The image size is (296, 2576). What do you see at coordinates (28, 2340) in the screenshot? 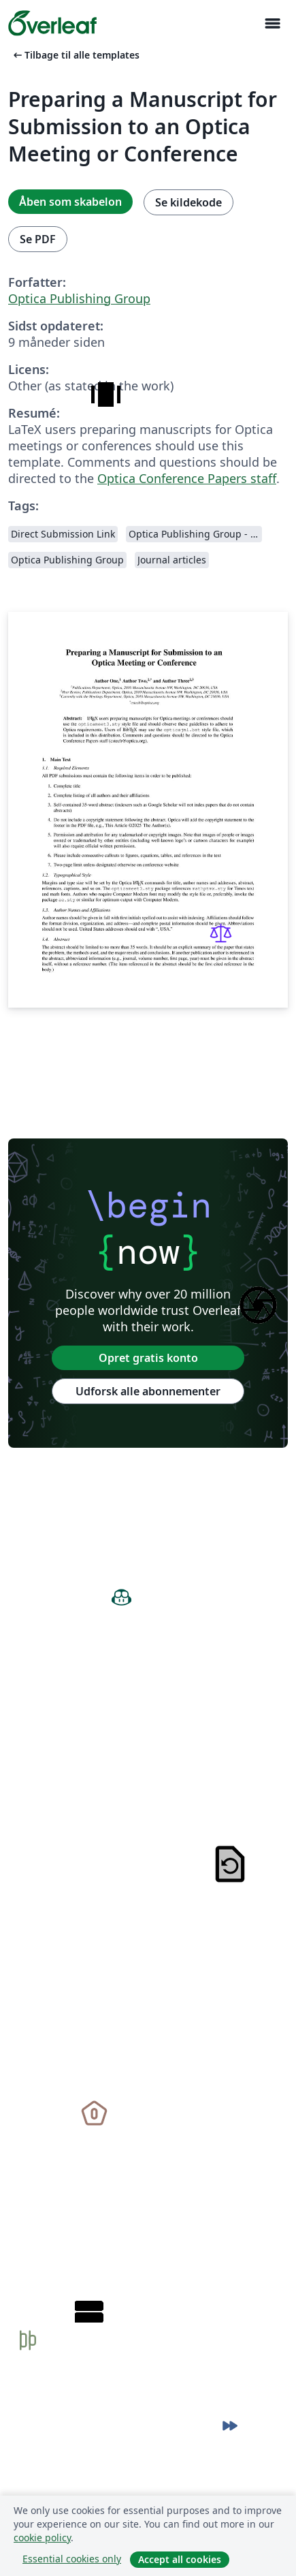
I see `distribute objects from the left edge` at bounding box center [28, 2340].